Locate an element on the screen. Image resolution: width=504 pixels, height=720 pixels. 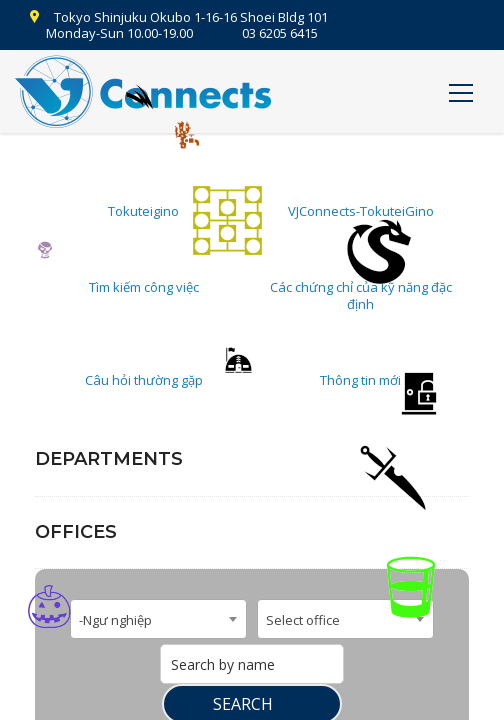
indicates wind or air movement effect is located at coordinates (139, 97).